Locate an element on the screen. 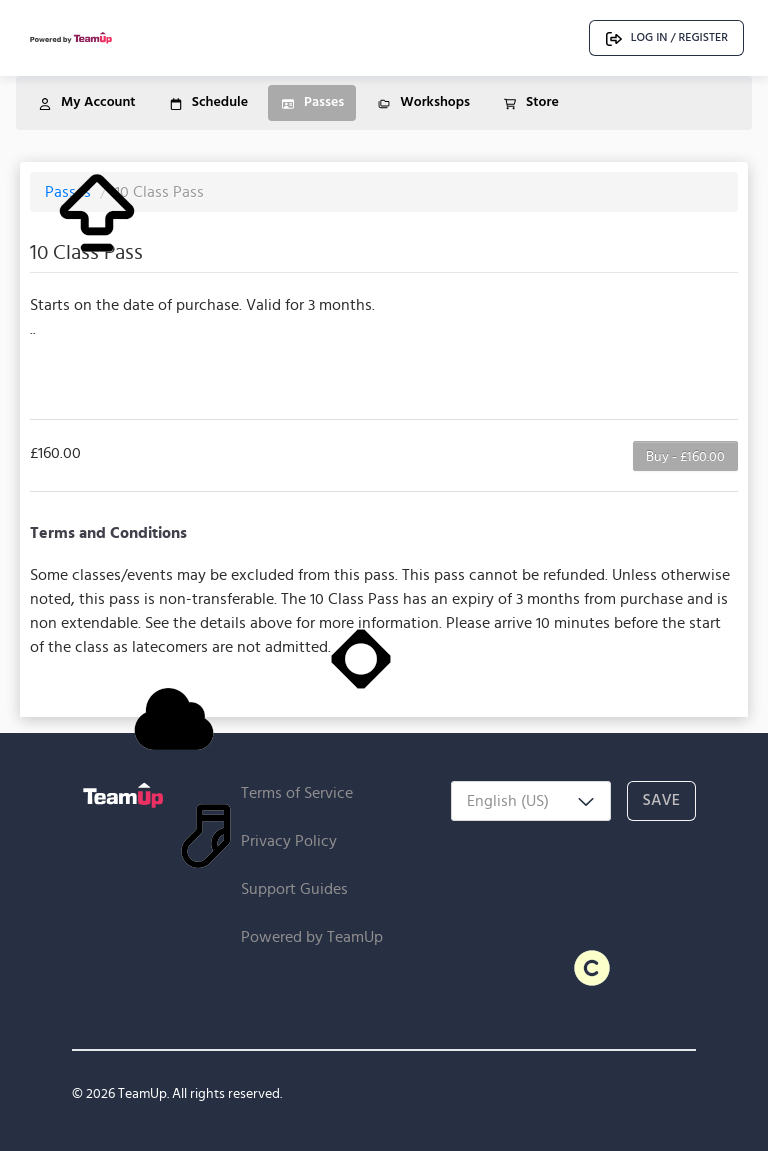  cloud storage or sync status is located at coordinates (174, 719).